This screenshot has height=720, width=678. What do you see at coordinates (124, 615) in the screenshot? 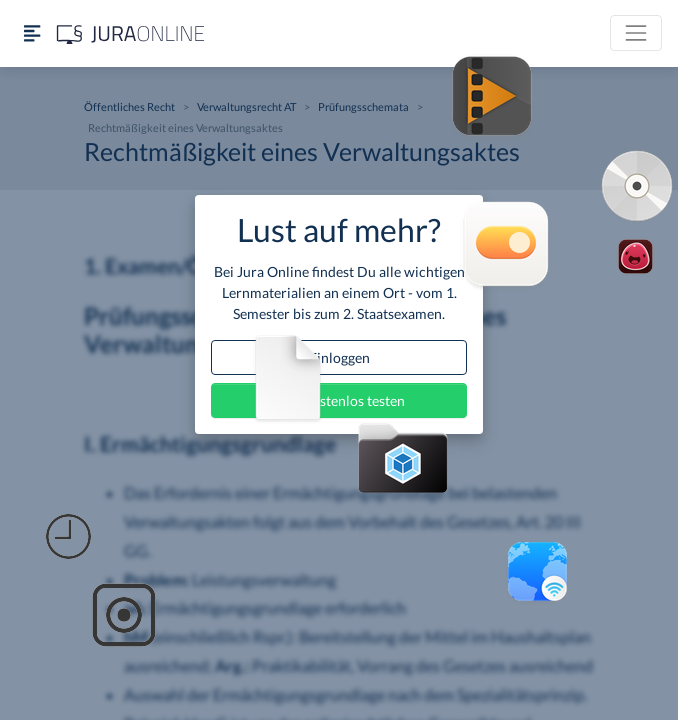
I see `open rhythmbox music player` at bounding box center [124, 615].